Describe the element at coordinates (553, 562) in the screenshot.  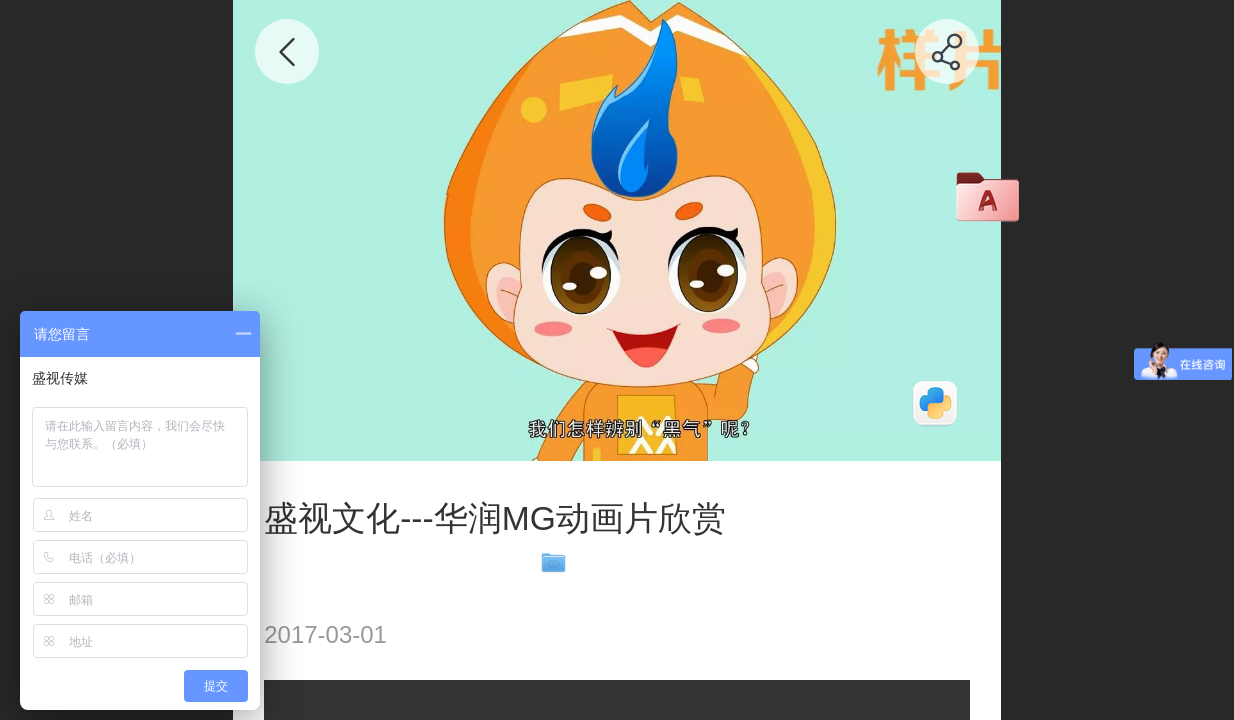
I see `folder containing rapidweaver source files or plugins` at that location.